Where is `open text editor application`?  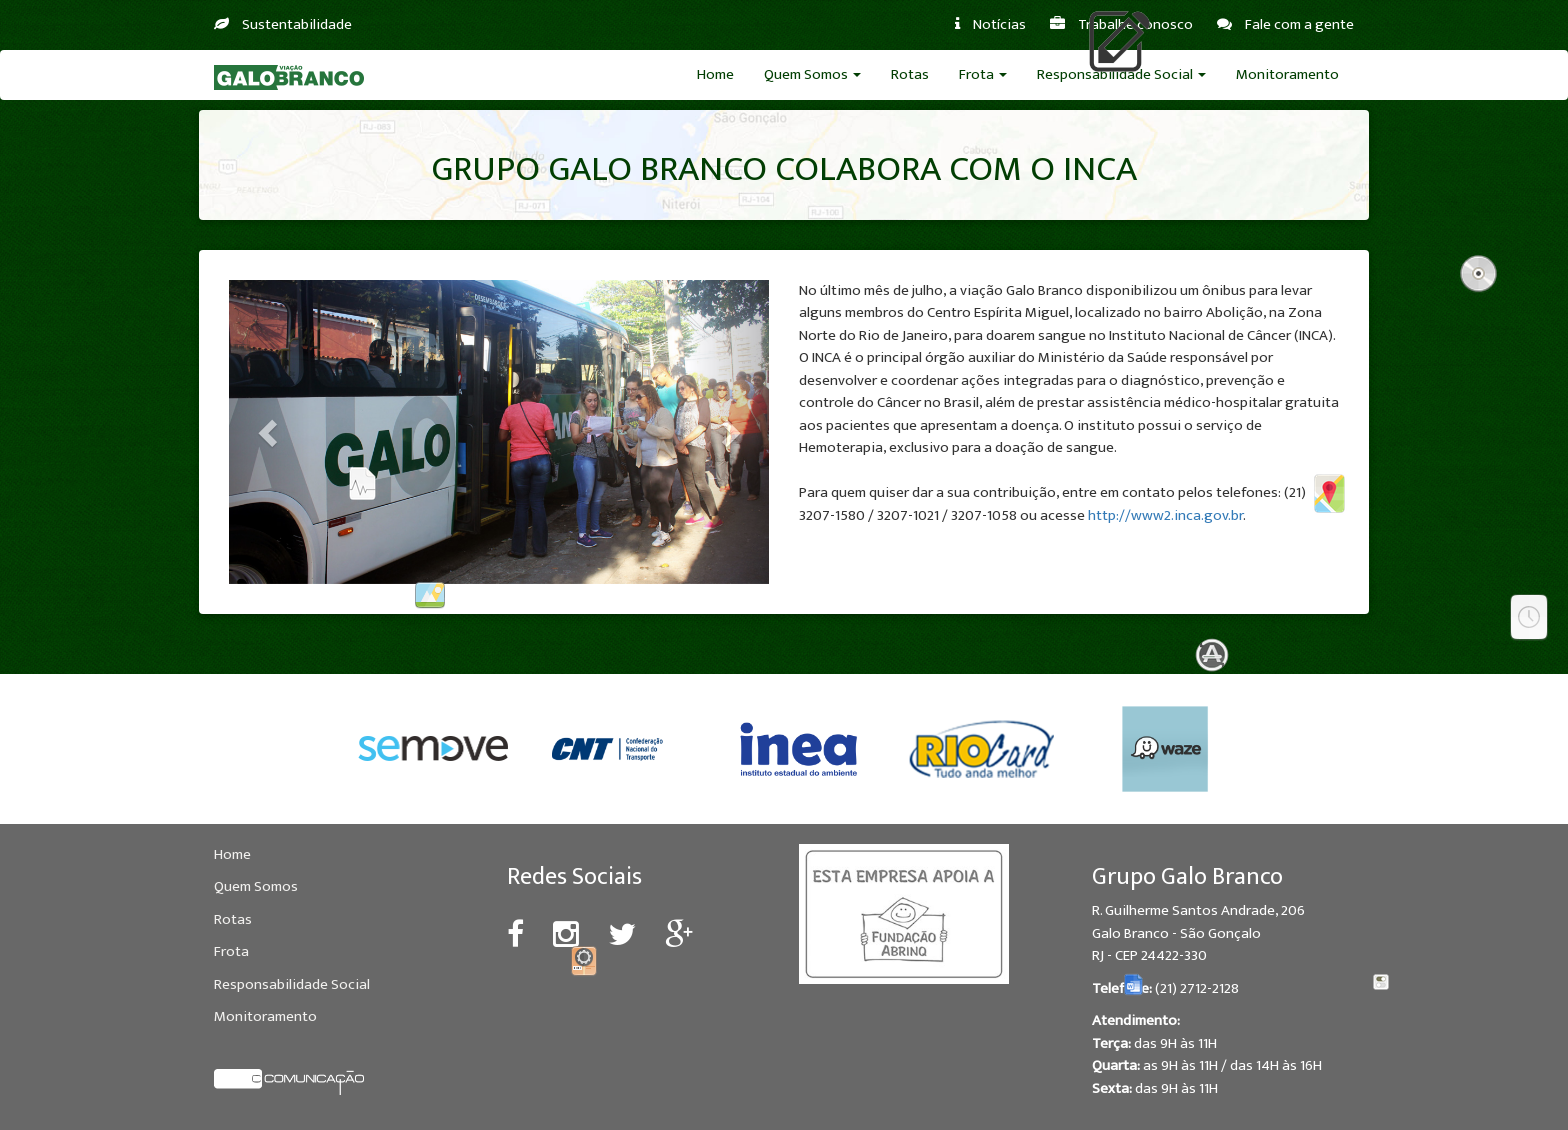
open text editor application is located at coordinates (1115, 41).